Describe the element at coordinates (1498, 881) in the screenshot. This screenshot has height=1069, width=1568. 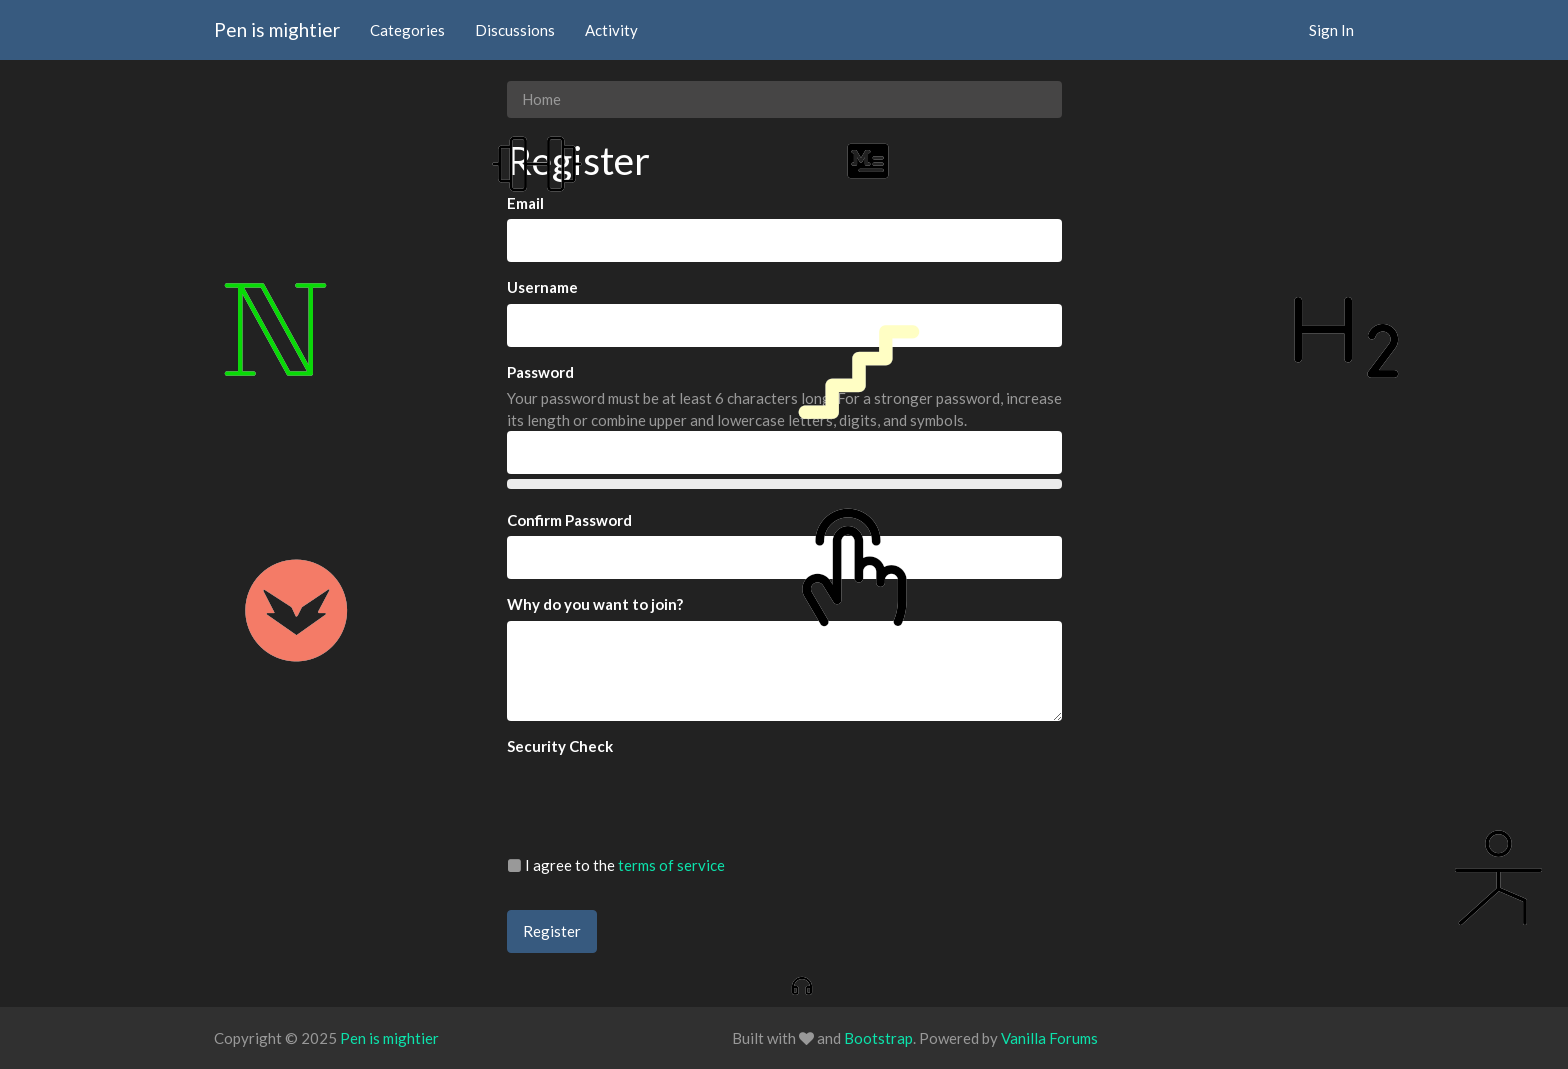
I see `access tai chi or meditation exercises` at that location.